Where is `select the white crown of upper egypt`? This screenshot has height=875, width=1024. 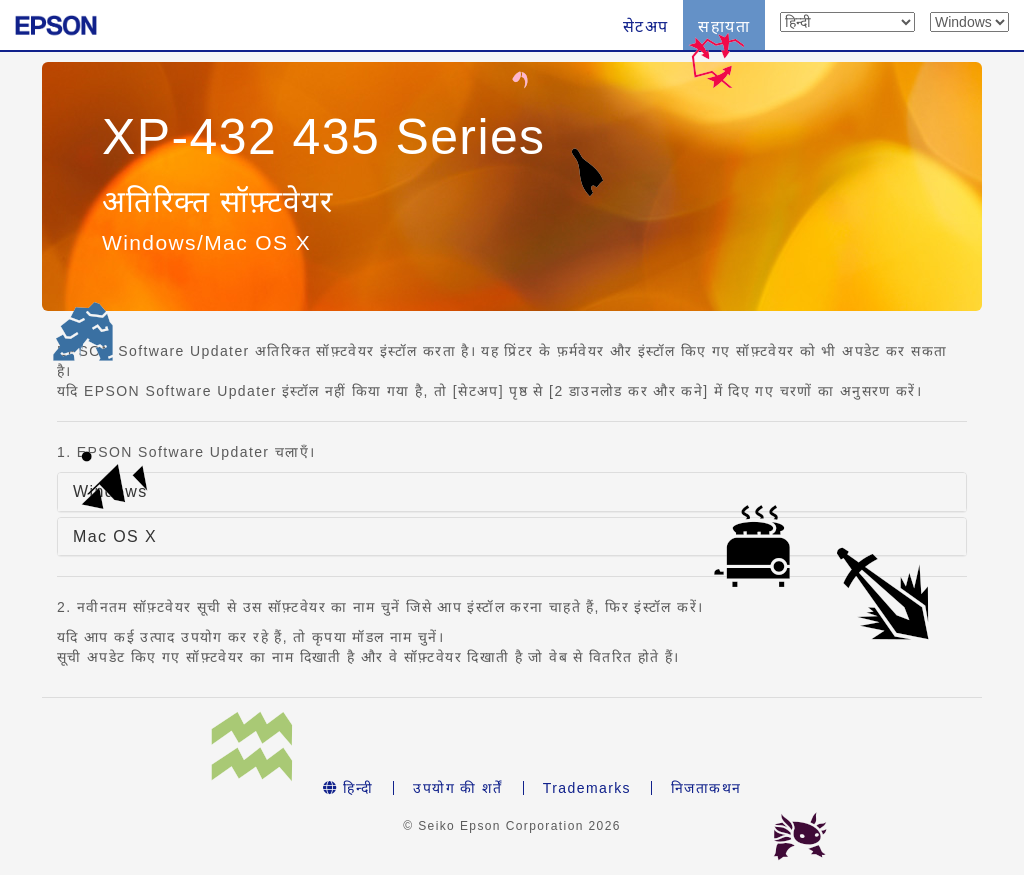
select the white crown of upper egypt is located at coordinates (587, 172).